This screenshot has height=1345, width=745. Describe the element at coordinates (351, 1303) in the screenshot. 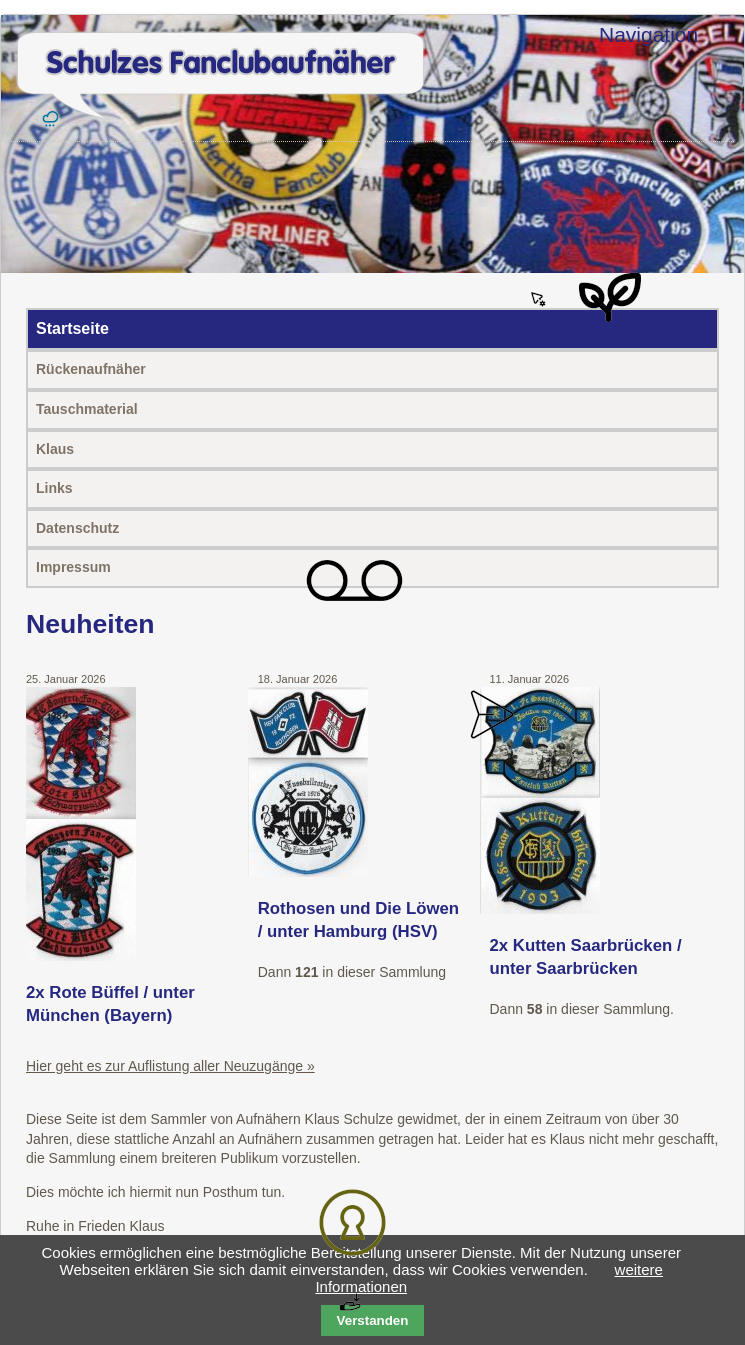

I see `receive or accept an incoming item` at that location.